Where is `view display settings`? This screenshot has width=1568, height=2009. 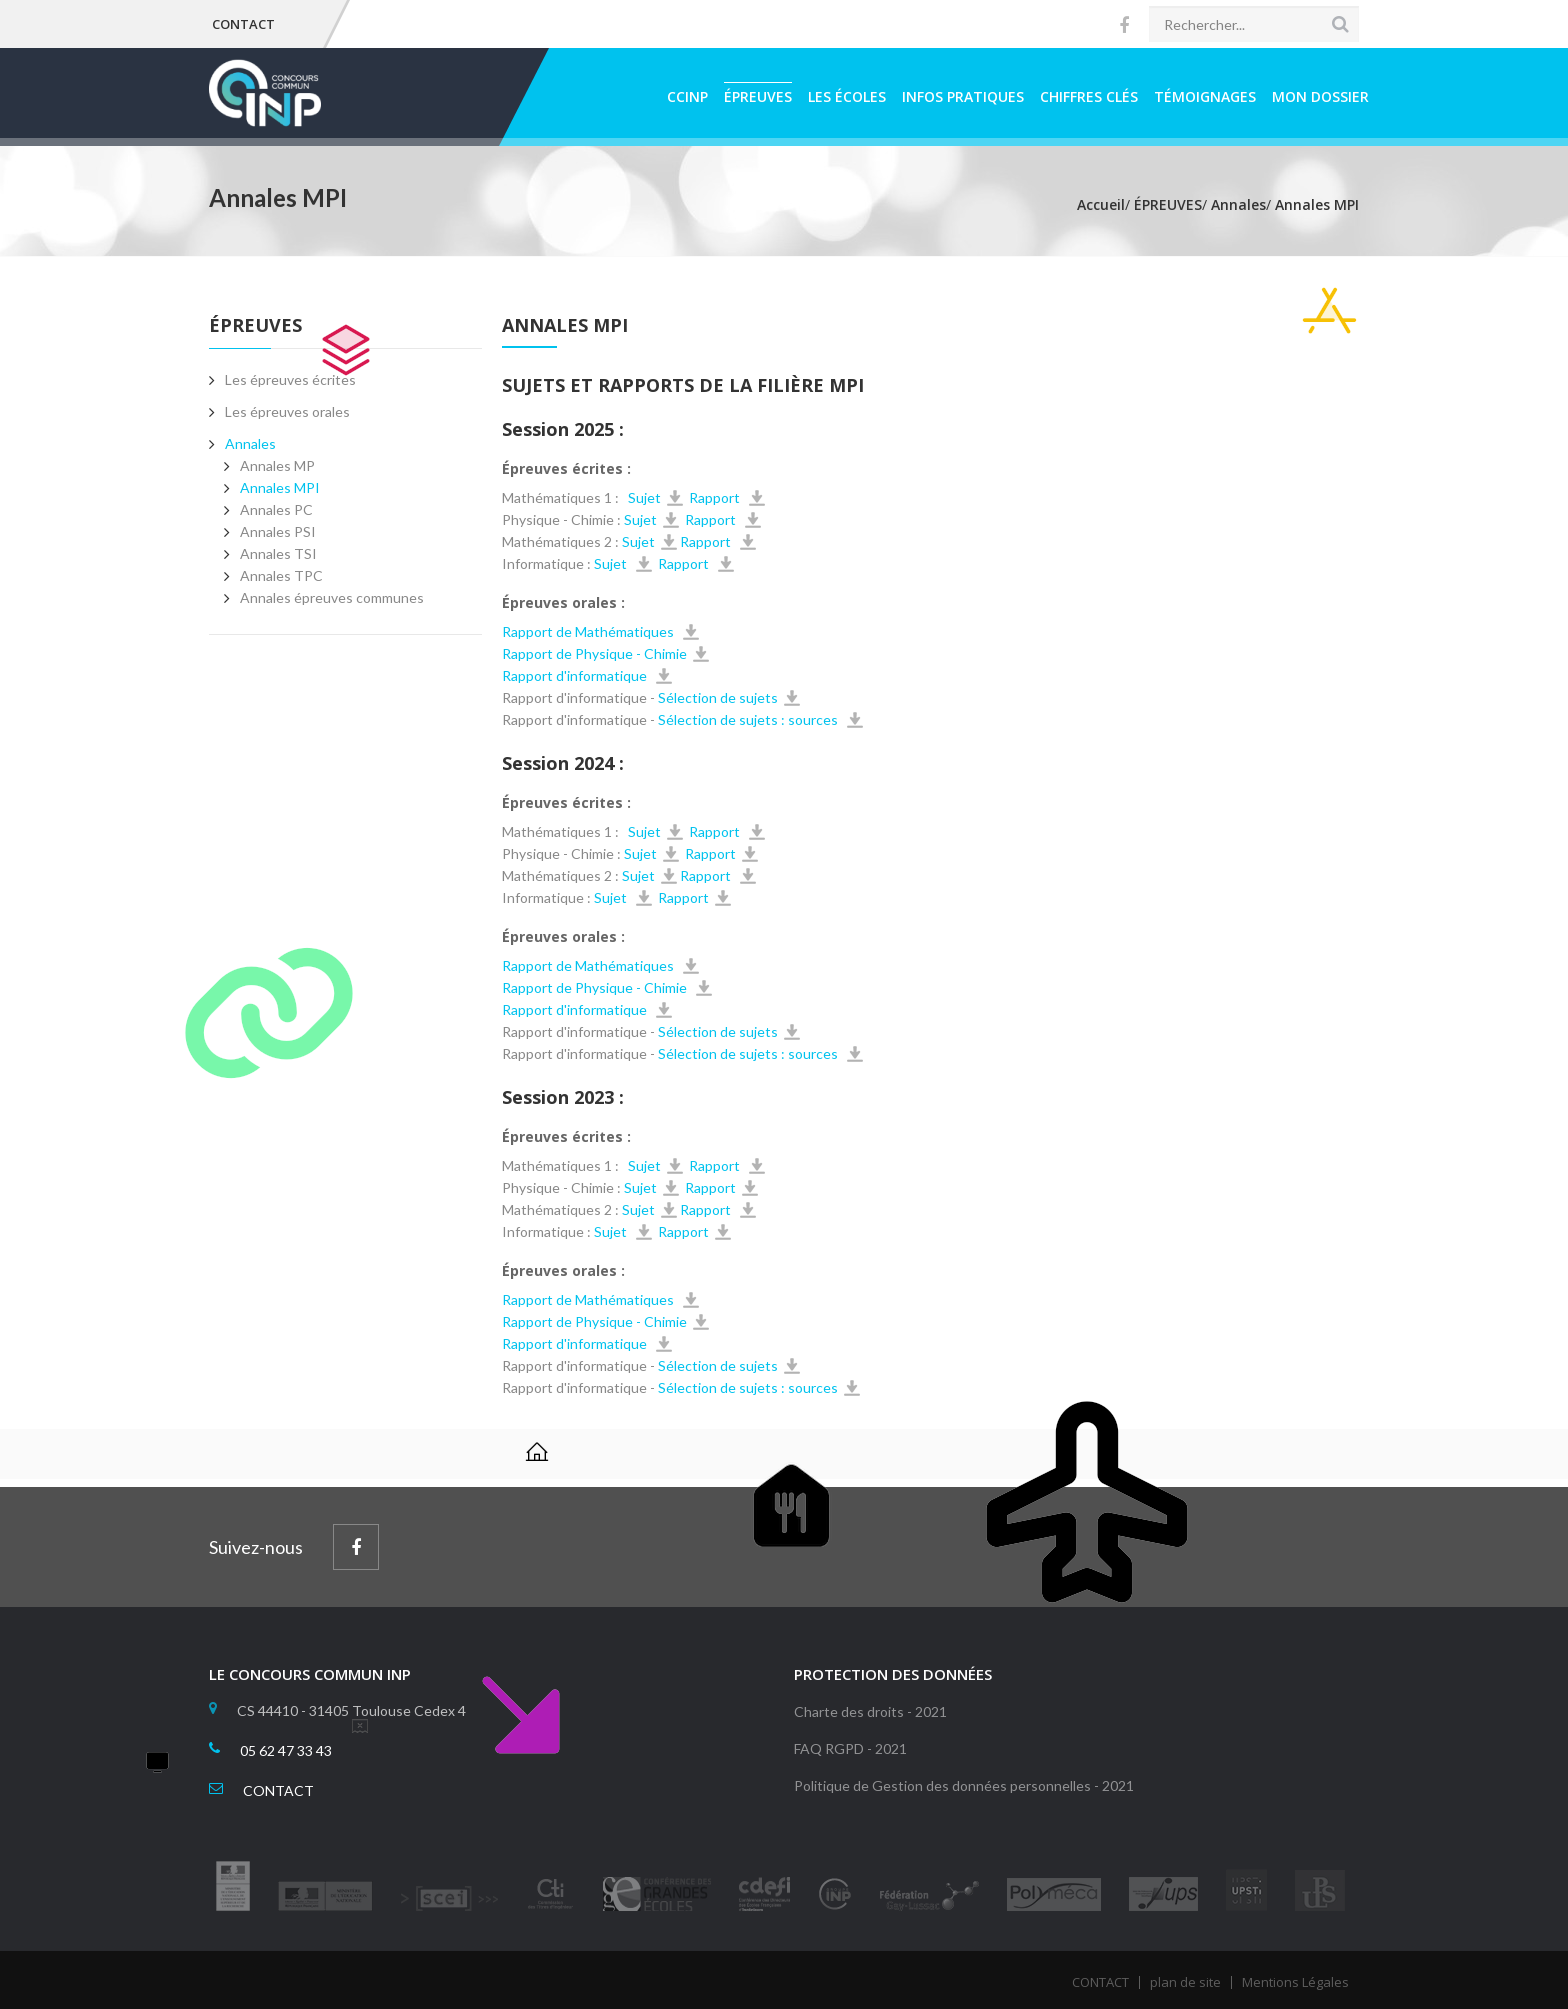 view display settings is located at coordinates (157, 1761).